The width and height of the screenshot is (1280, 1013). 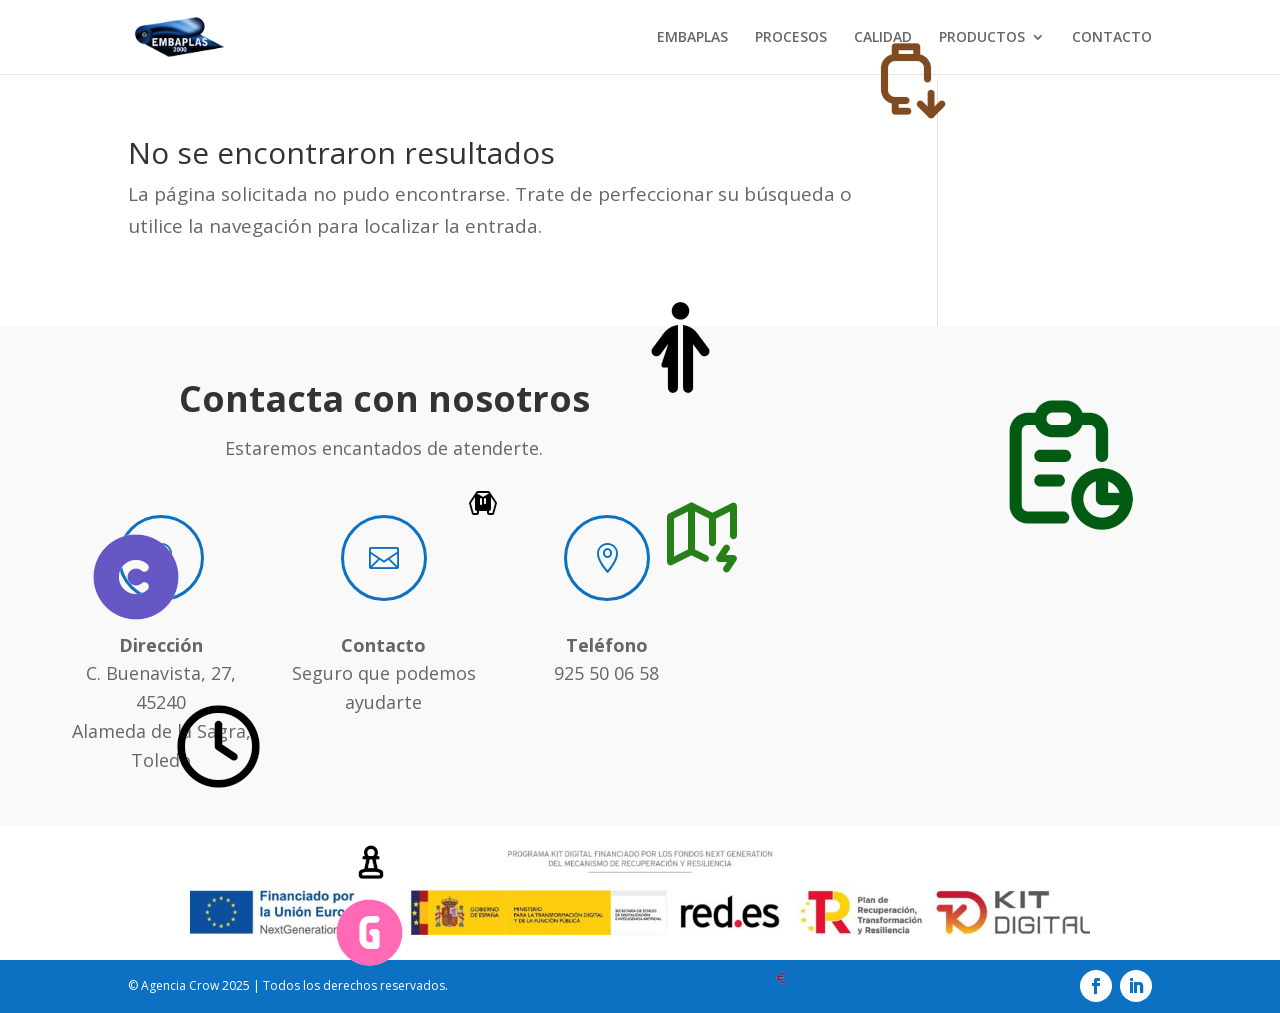 I want to click on download to smartwatch, so click(x=906, y=79).